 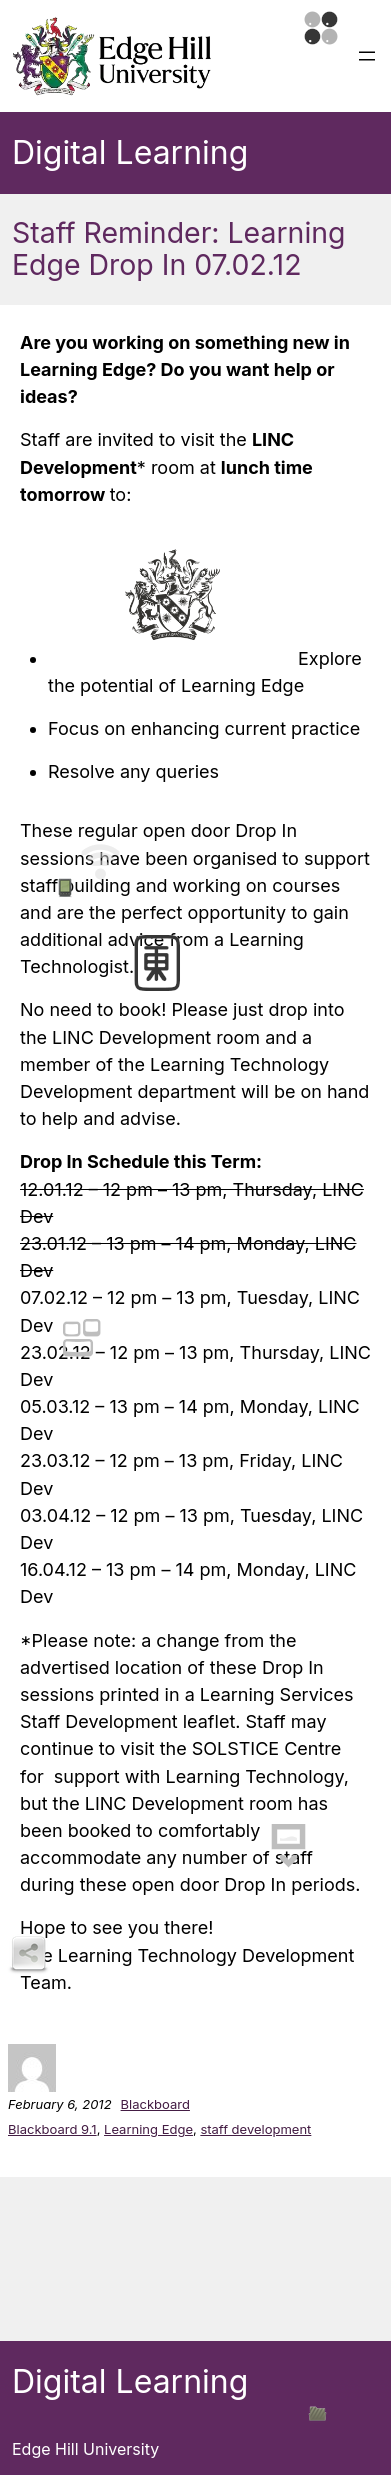 I want to click on indicates a shared file or folder, so click(x=29, y=1955).